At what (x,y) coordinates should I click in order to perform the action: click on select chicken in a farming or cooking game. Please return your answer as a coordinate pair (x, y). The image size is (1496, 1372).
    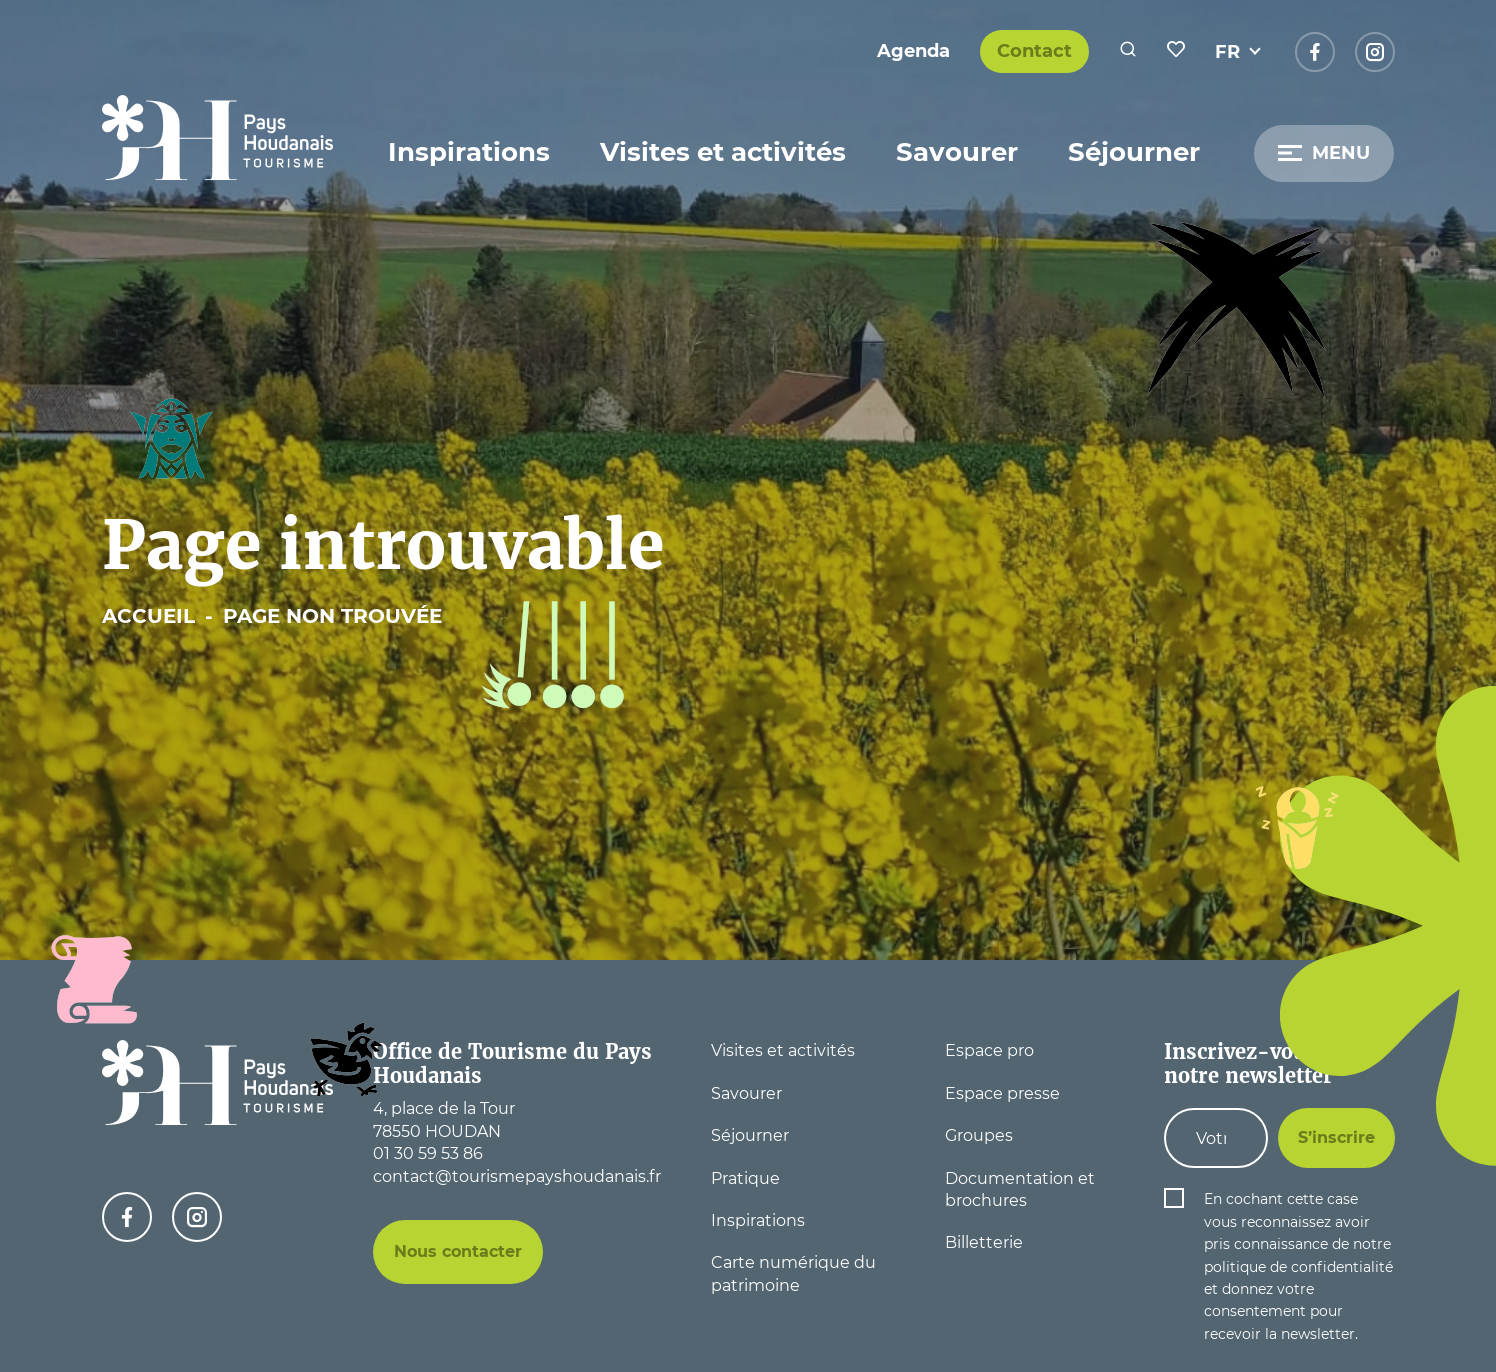
    Looking at the image, I should click on (346, 1059).